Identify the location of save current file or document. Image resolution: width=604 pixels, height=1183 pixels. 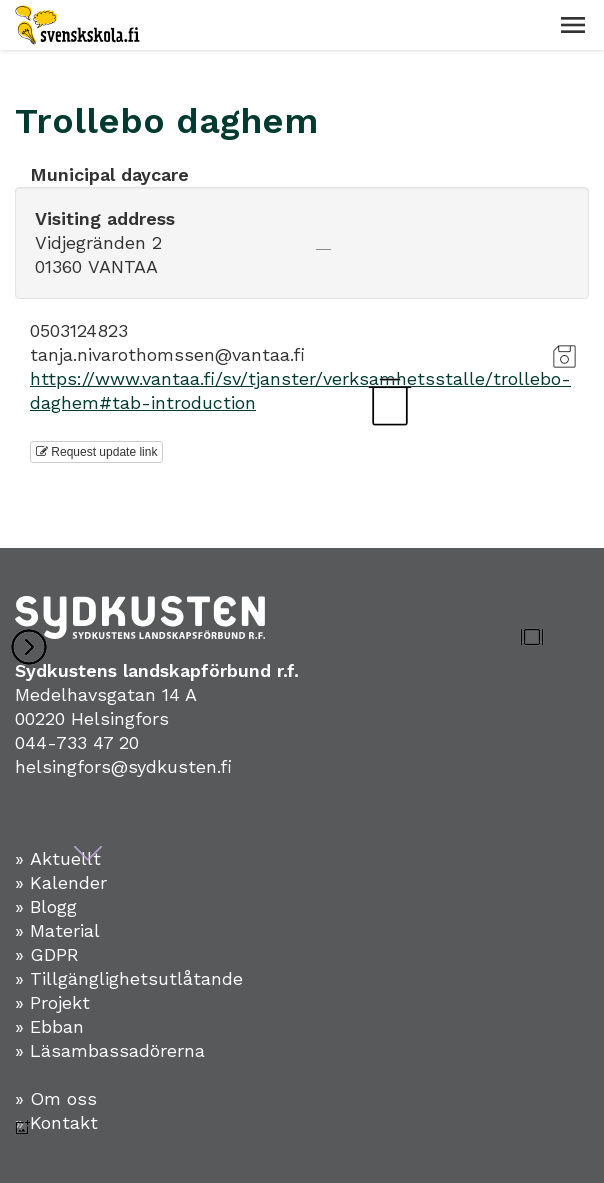
(564, 356).